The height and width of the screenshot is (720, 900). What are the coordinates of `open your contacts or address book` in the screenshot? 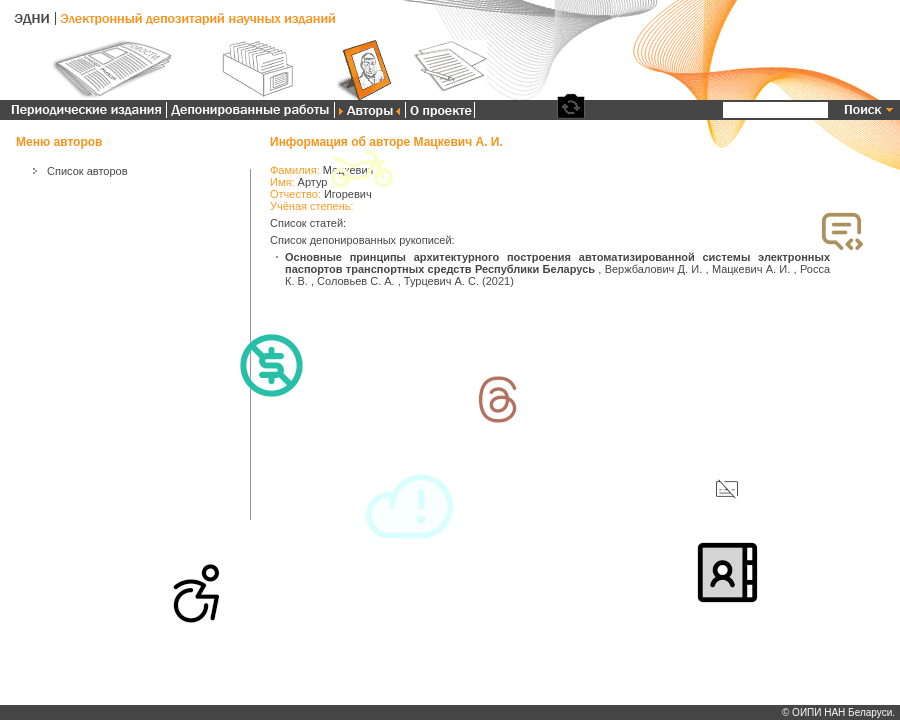 It's located at (727, 572).